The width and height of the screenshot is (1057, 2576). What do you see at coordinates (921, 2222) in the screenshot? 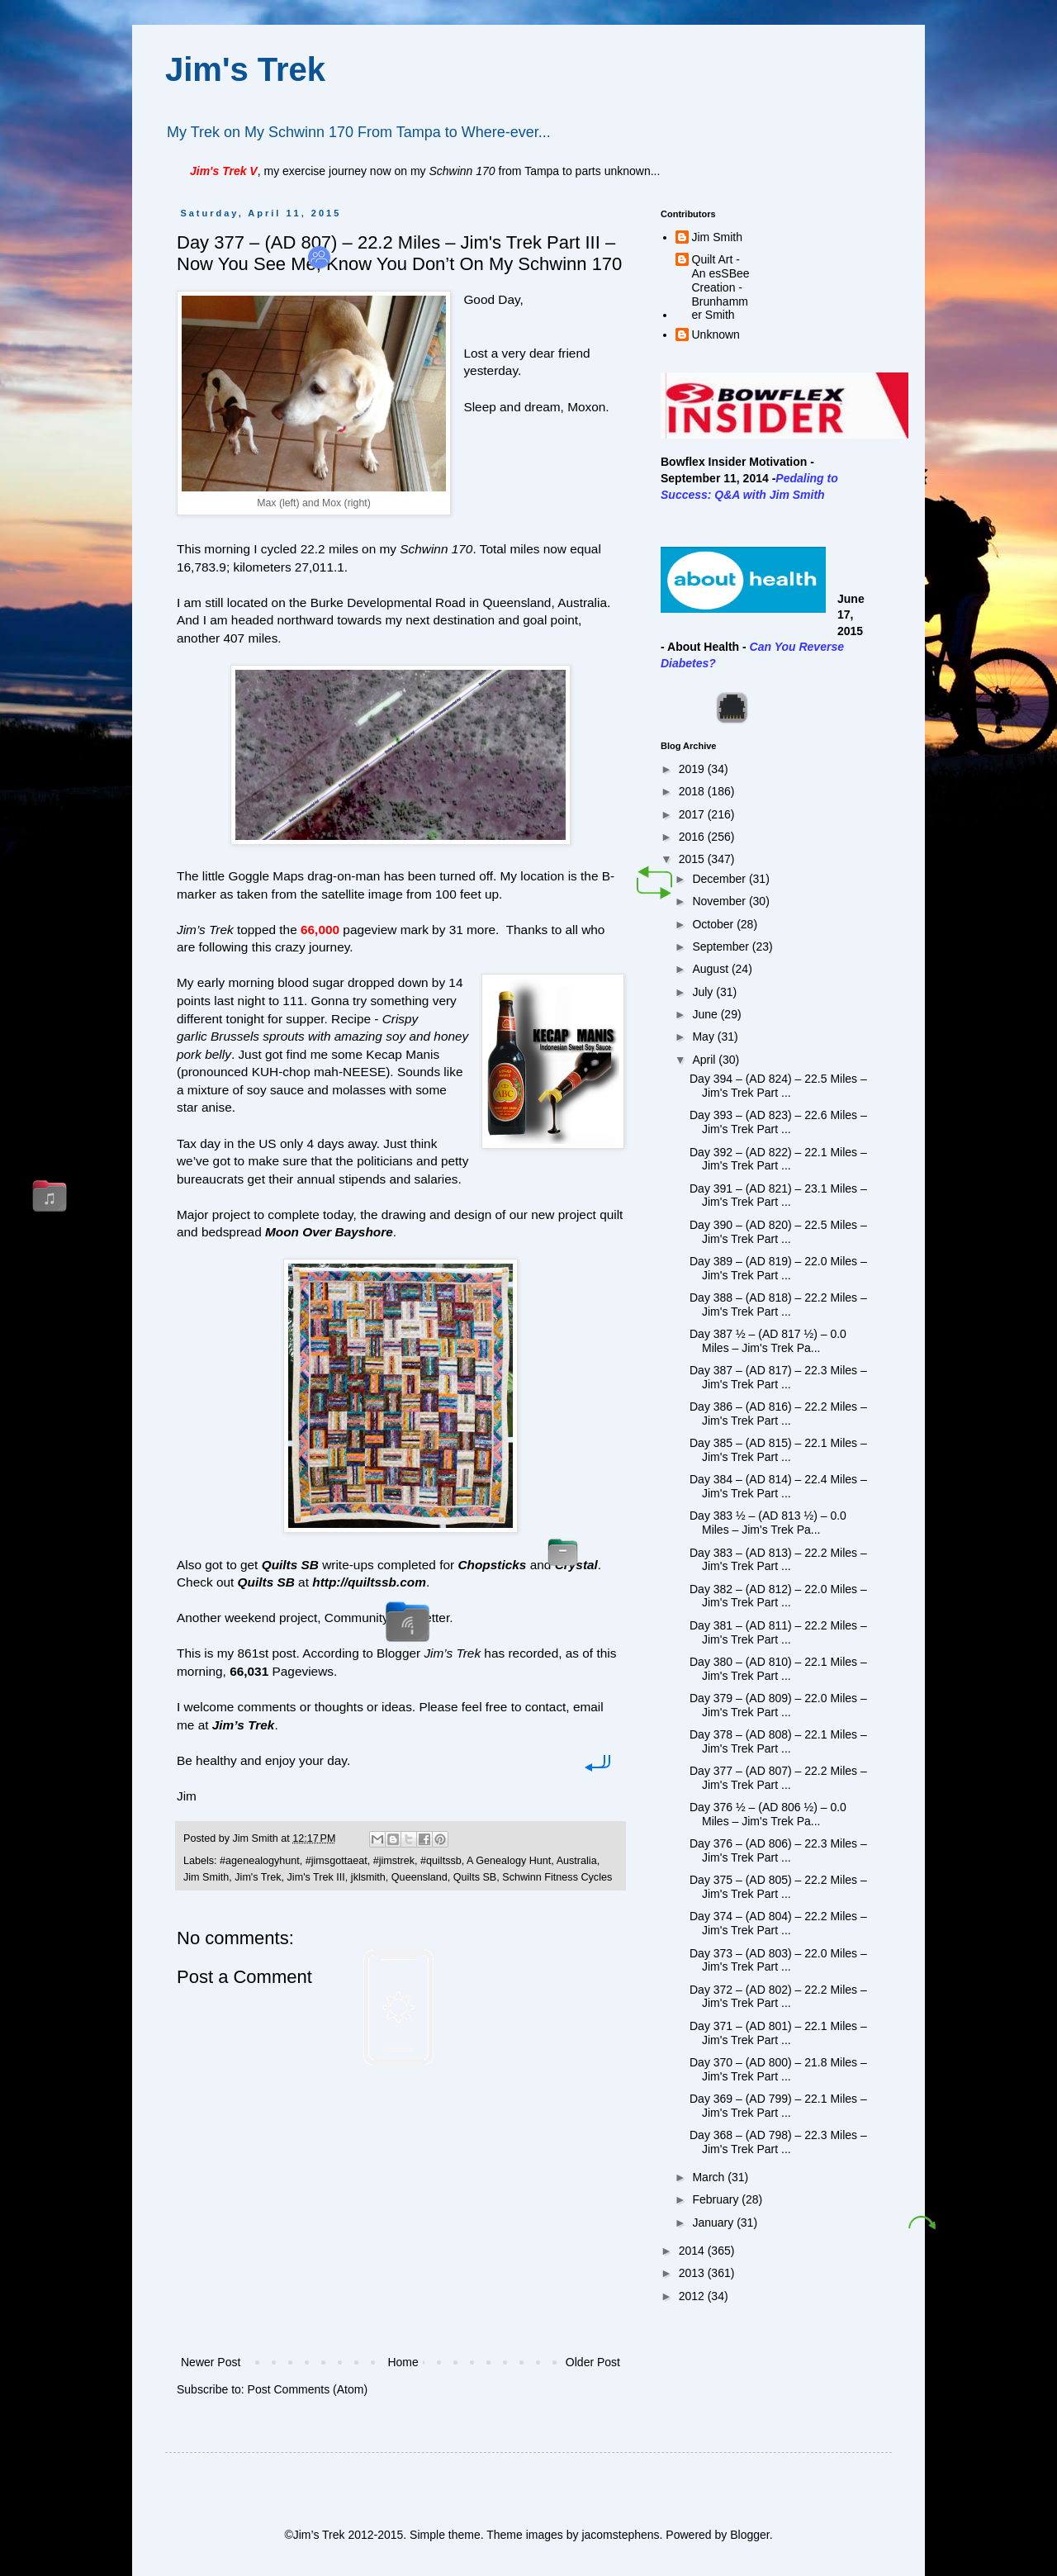
I see `redo the last undone action` at bounding box center [921, 2222].